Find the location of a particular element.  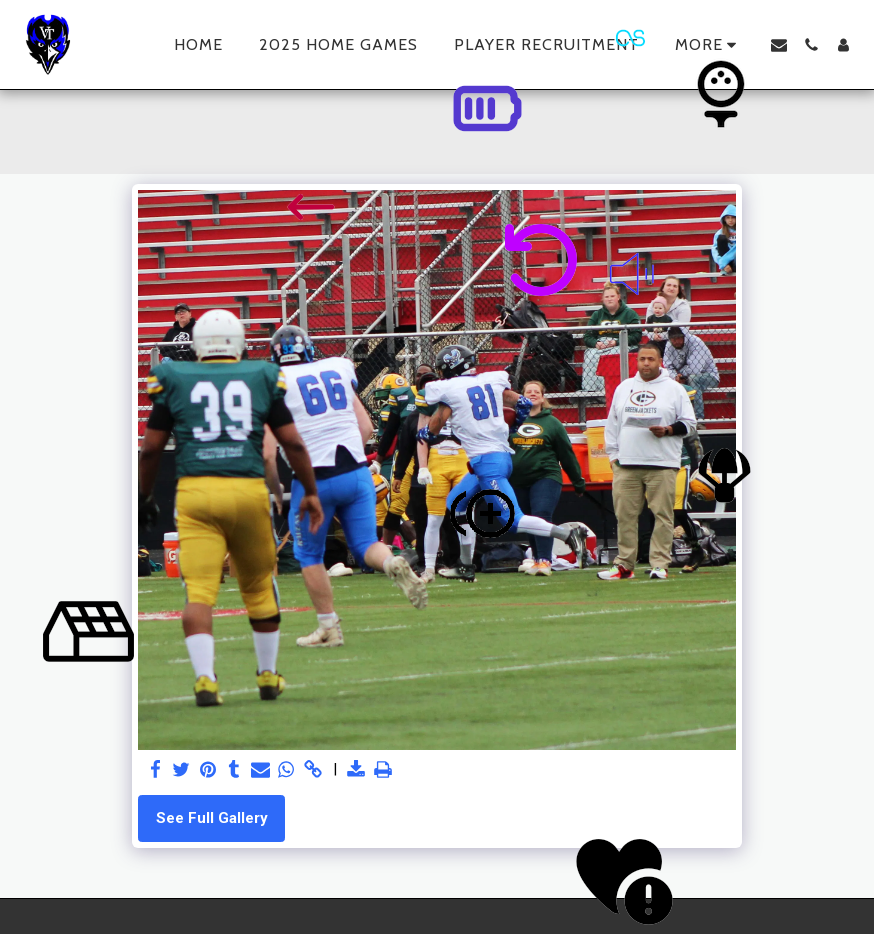

connect to Last.fm account is located at coordinates (630, 37).